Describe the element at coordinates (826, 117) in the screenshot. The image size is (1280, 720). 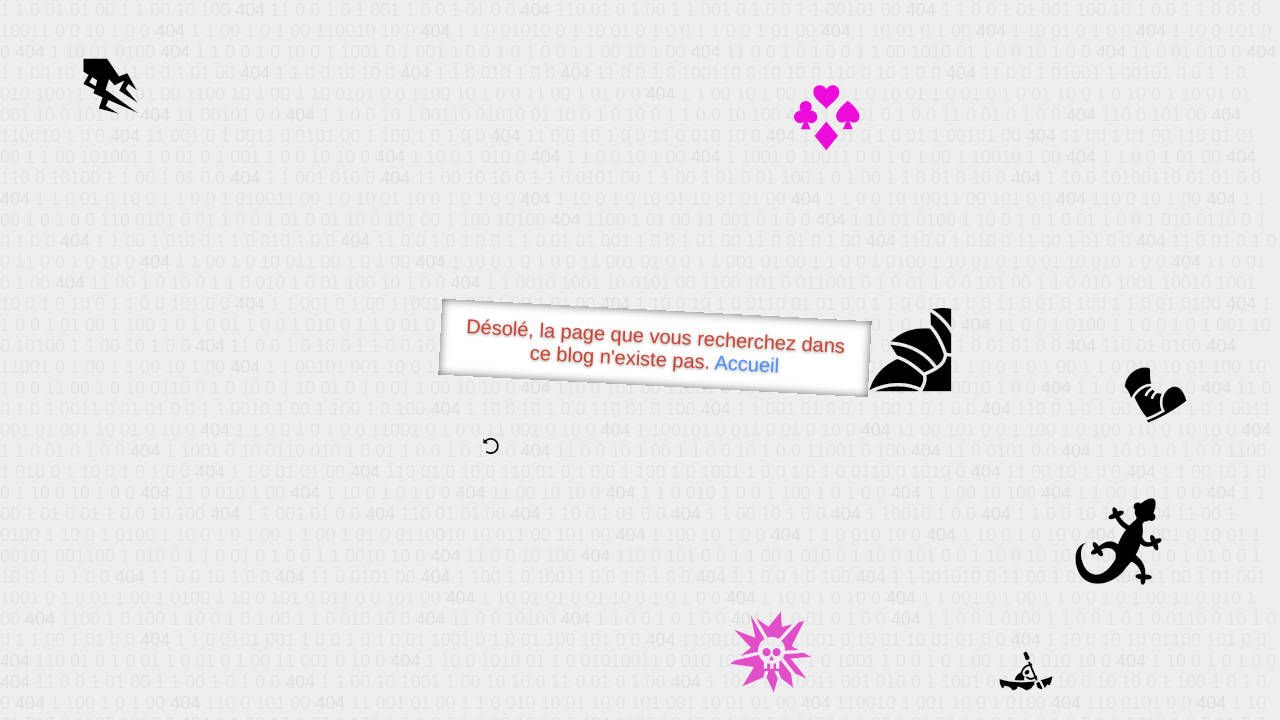
I see `access card games or poker section` at that location.